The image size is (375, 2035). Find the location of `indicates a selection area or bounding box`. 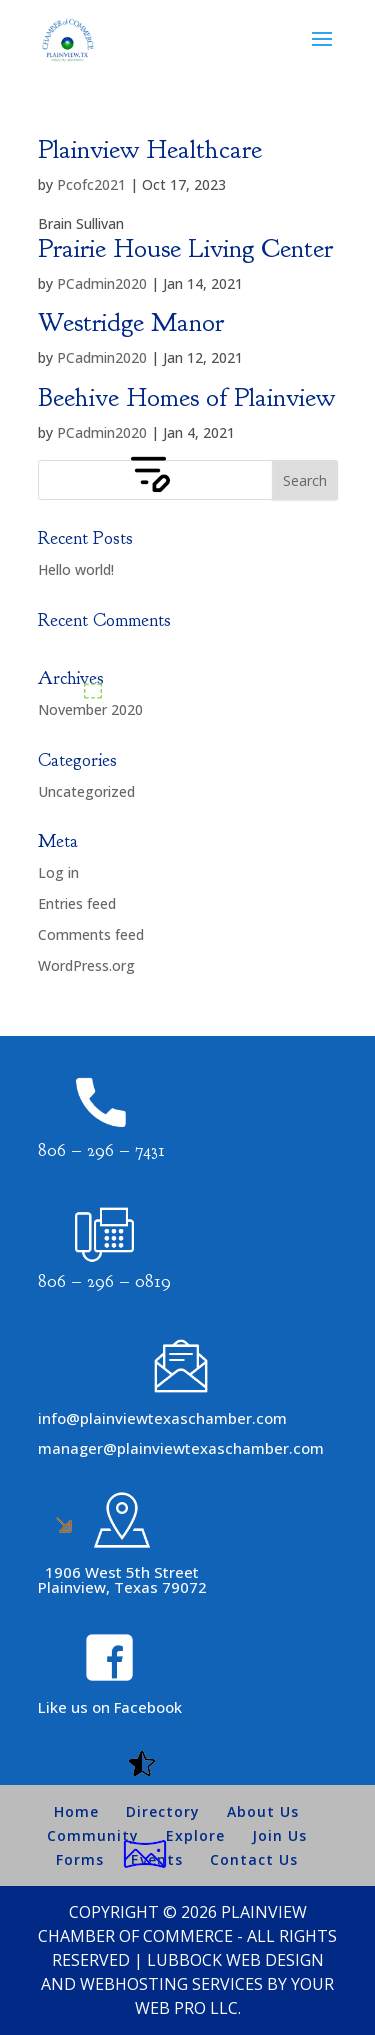

indicates a selection area or bounding box is located at coordinates (93, 691).